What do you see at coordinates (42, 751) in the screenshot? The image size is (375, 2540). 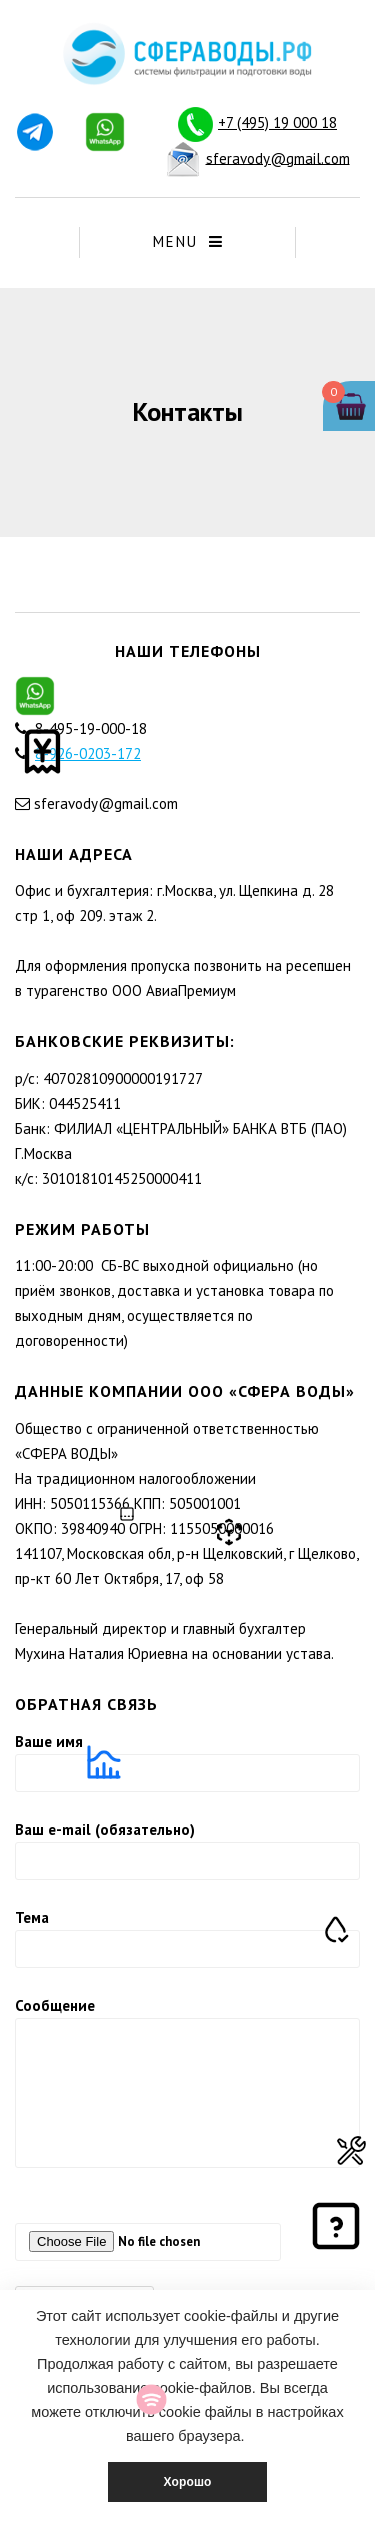 I see `view receipt in yuan currency` at bounding box center [42, 751].